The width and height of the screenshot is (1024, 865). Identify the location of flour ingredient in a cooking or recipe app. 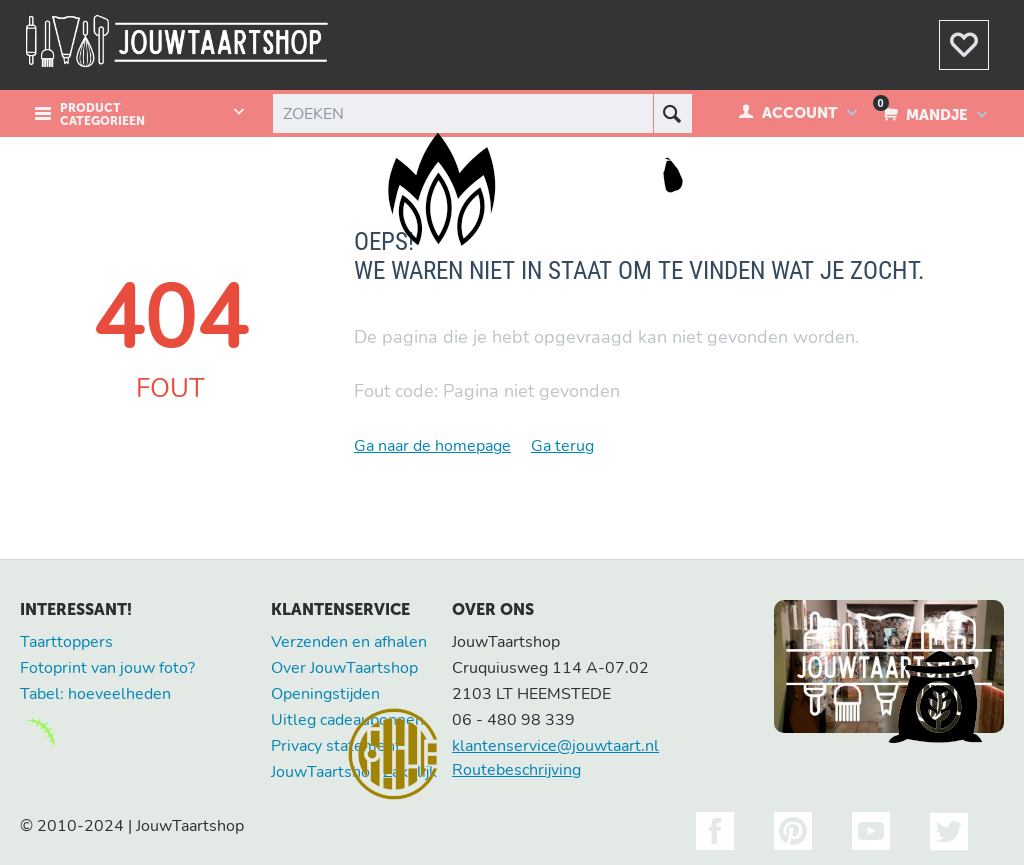
(935, 696).